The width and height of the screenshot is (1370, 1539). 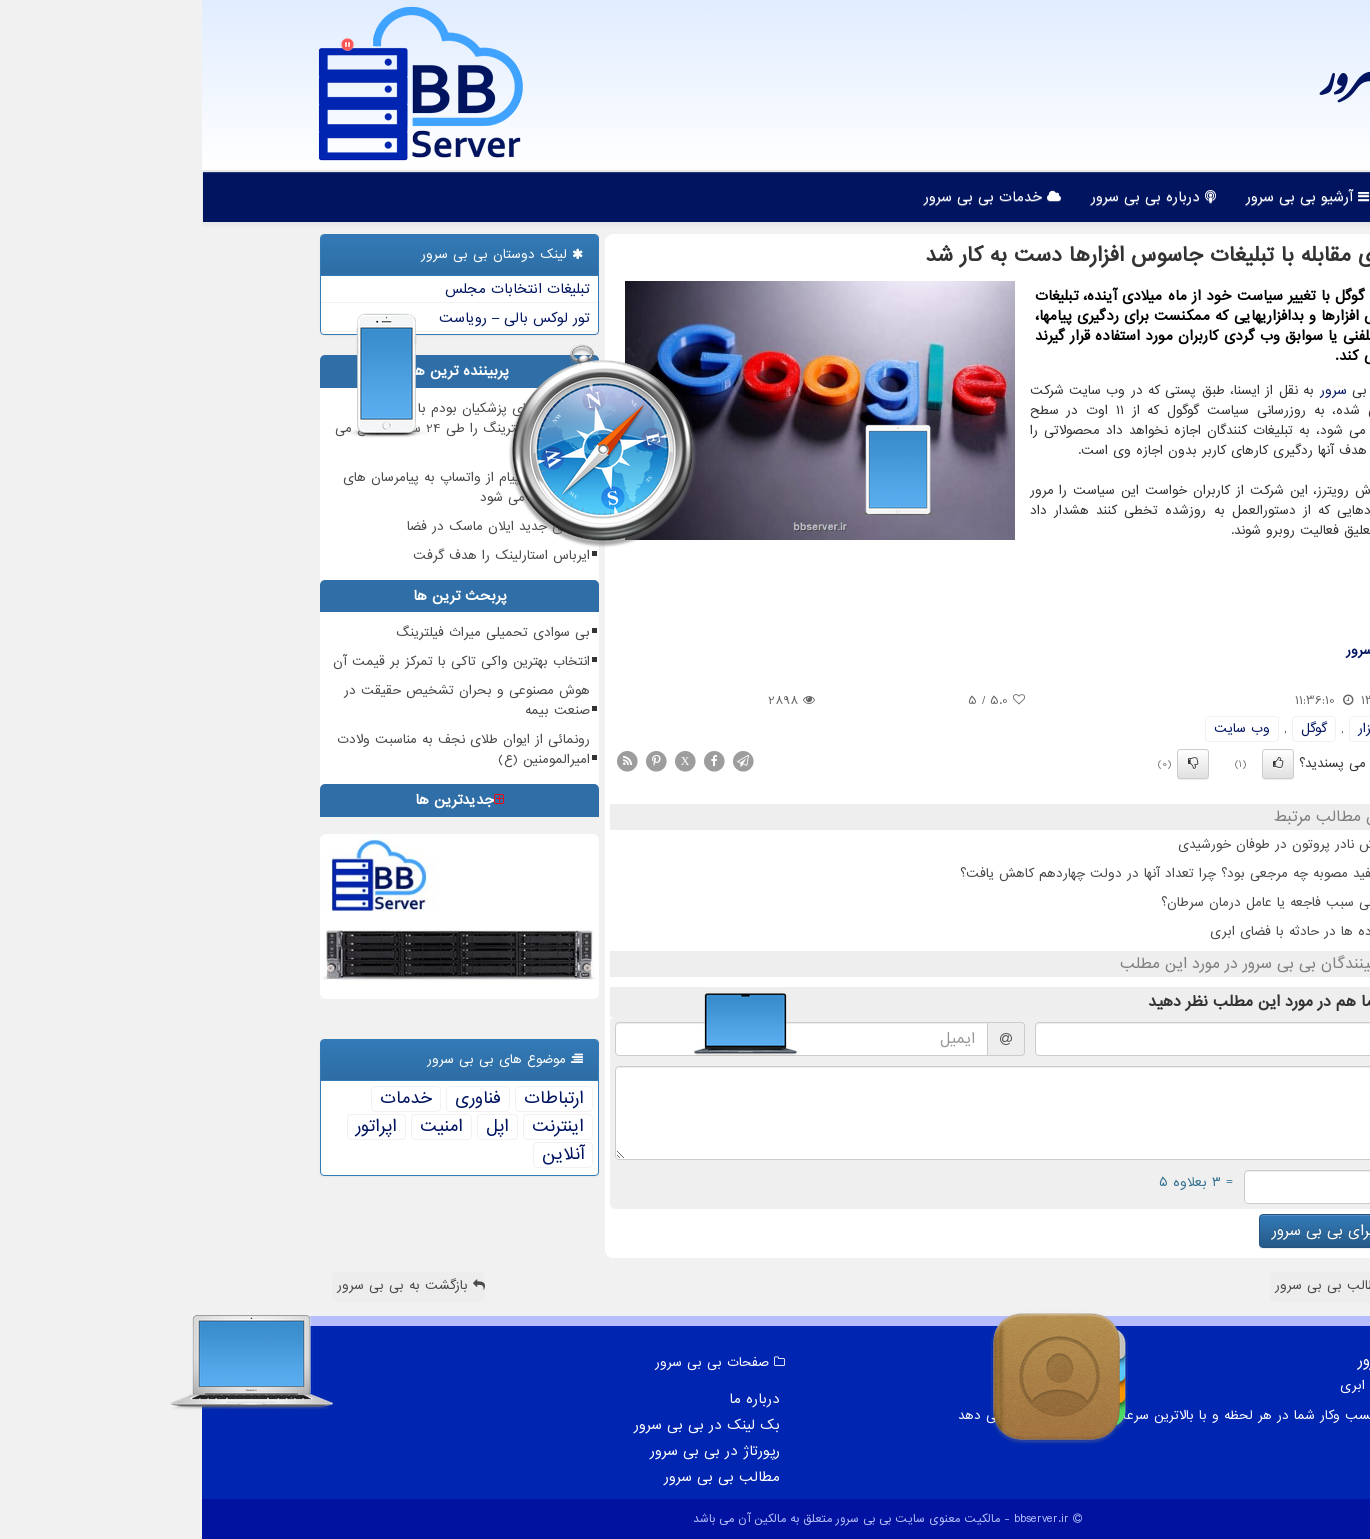 I want to click on access text animation settings, so click(x=1181, y=634).